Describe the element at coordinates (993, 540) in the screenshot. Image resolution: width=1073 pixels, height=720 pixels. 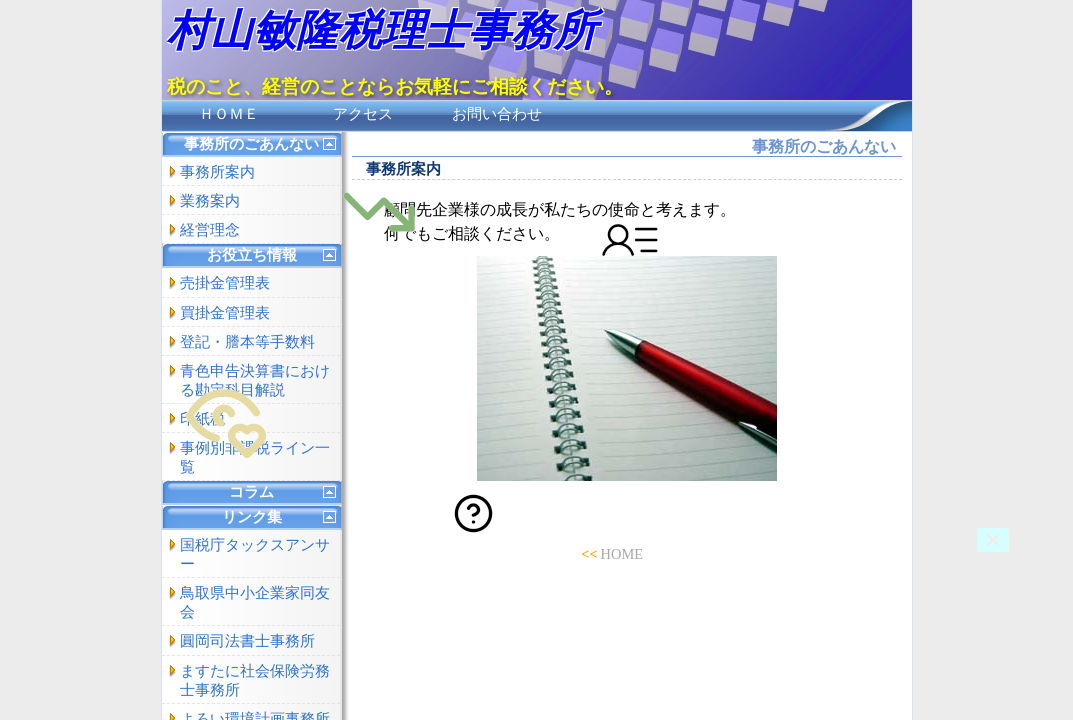
I see `close or dismiss a modal window` at that location.